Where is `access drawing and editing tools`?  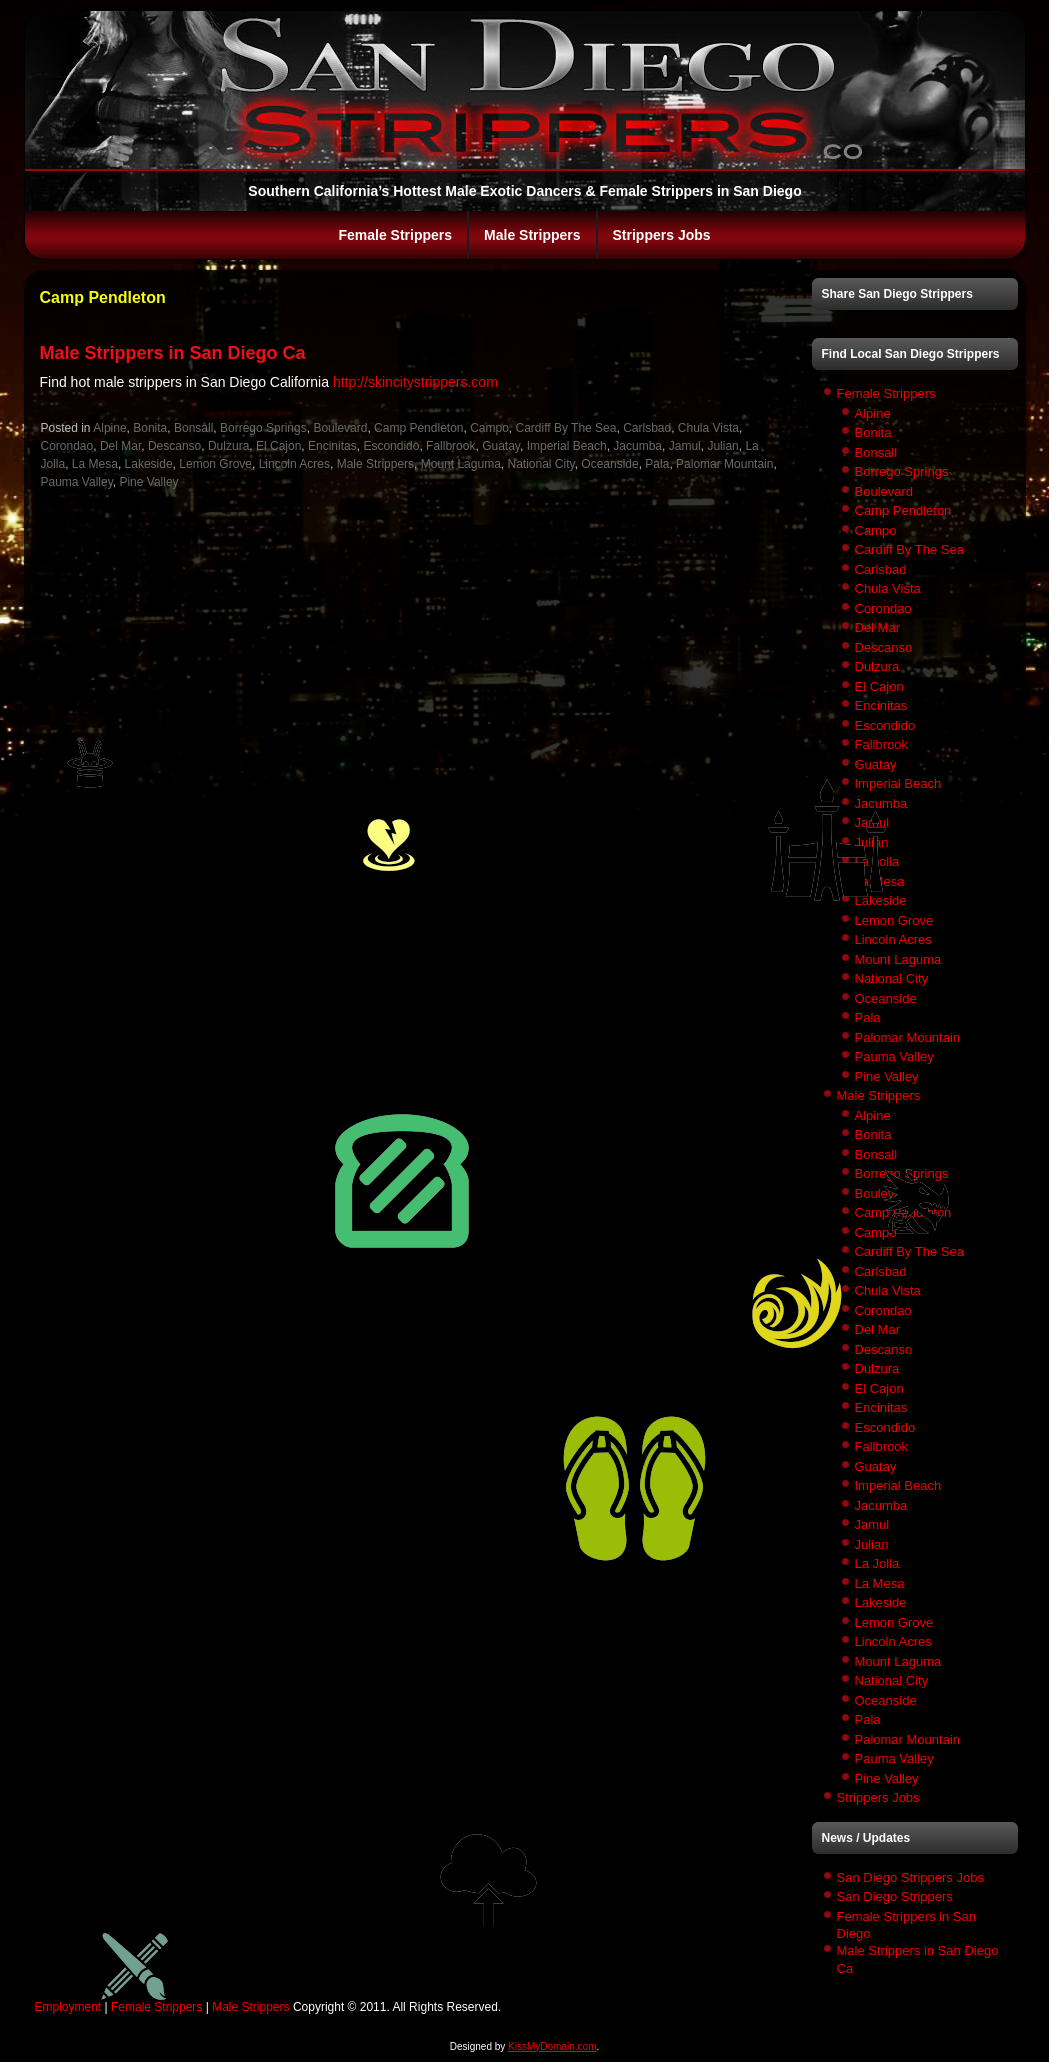
access drawing and editing tools is located at coordinates (134, 1966).